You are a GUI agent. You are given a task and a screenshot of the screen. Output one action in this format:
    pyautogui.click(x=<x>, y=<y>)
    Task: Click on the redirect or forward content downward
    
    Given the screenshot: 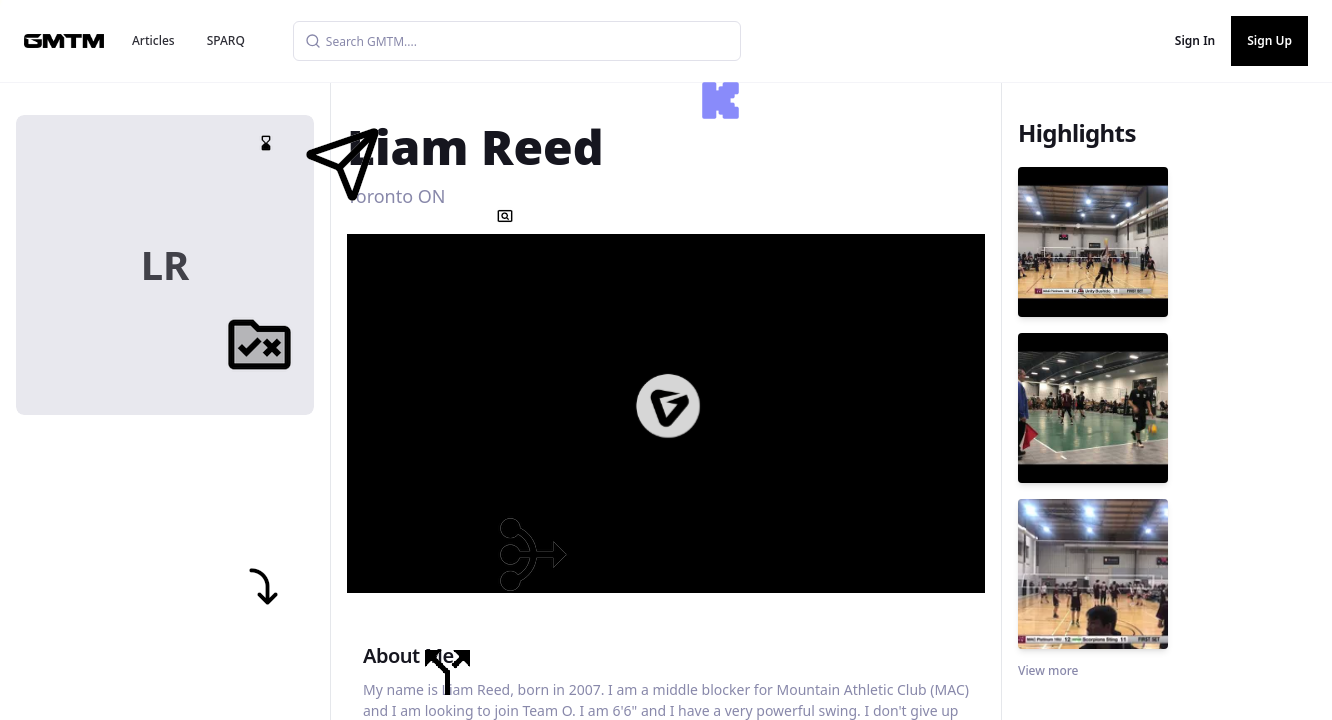 What is the action you would take?
    pyautogui.click(x=263, y=586)
    